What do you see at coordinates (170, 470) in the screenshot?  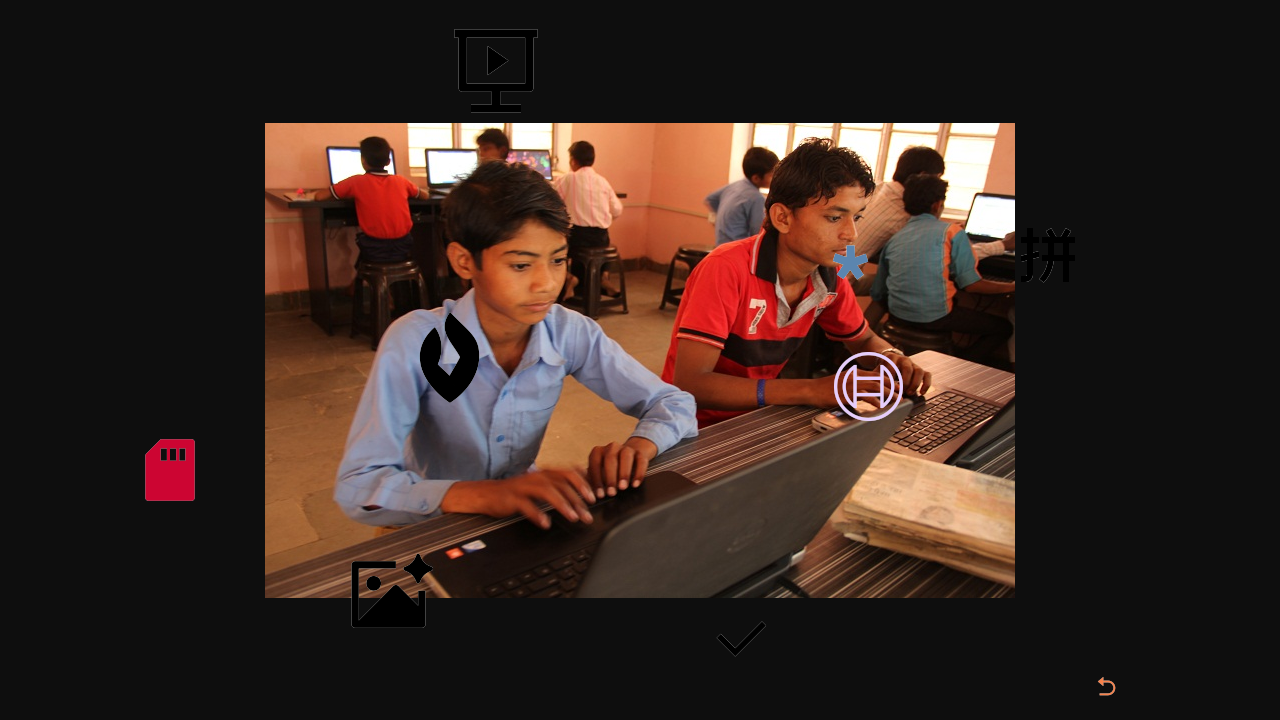 I see `access external storage` at bounding box center [170, 470].